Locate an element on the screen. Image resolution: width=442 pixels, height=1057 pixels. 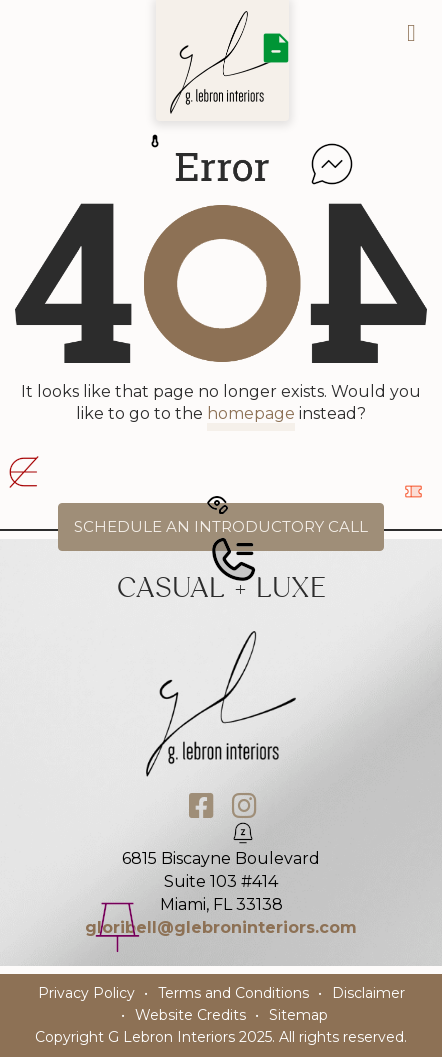
remove content from a file is located at coordinates (276, 48).